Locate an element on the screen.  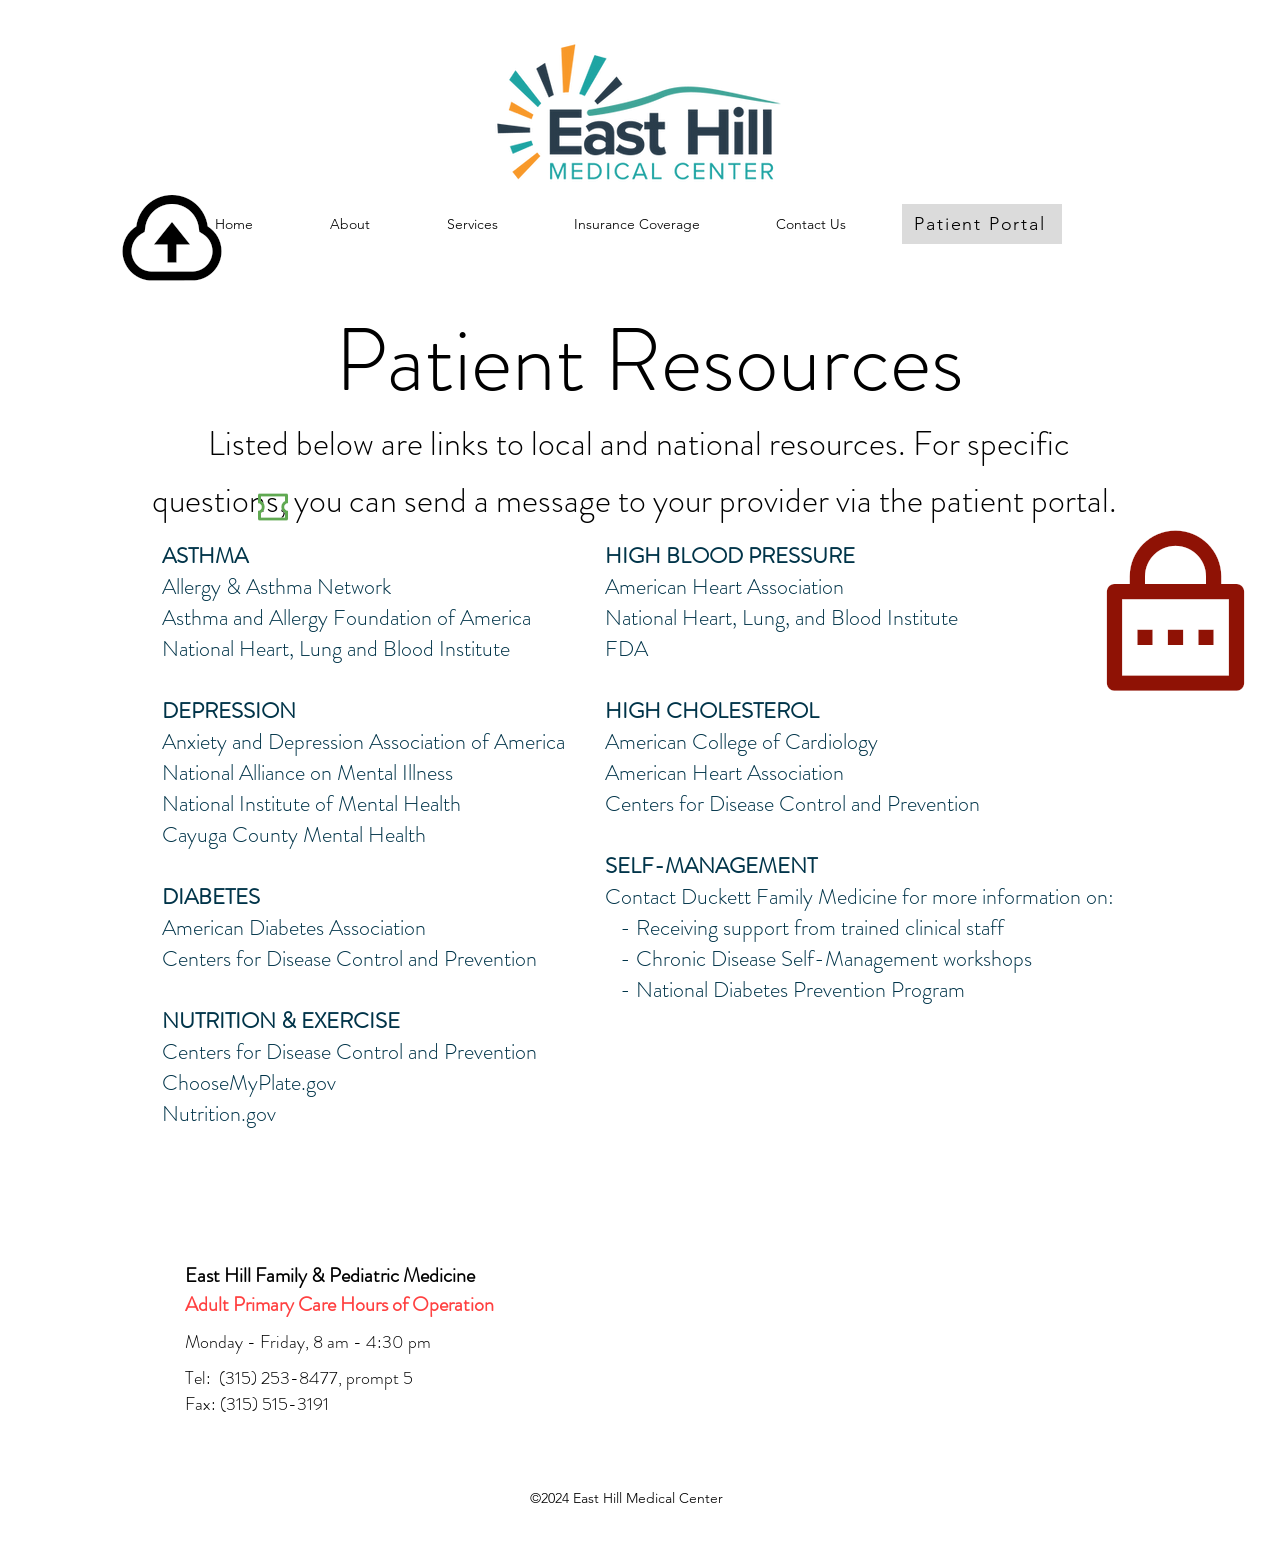
upload file to cloud storage is located at coordinates (172, 240).